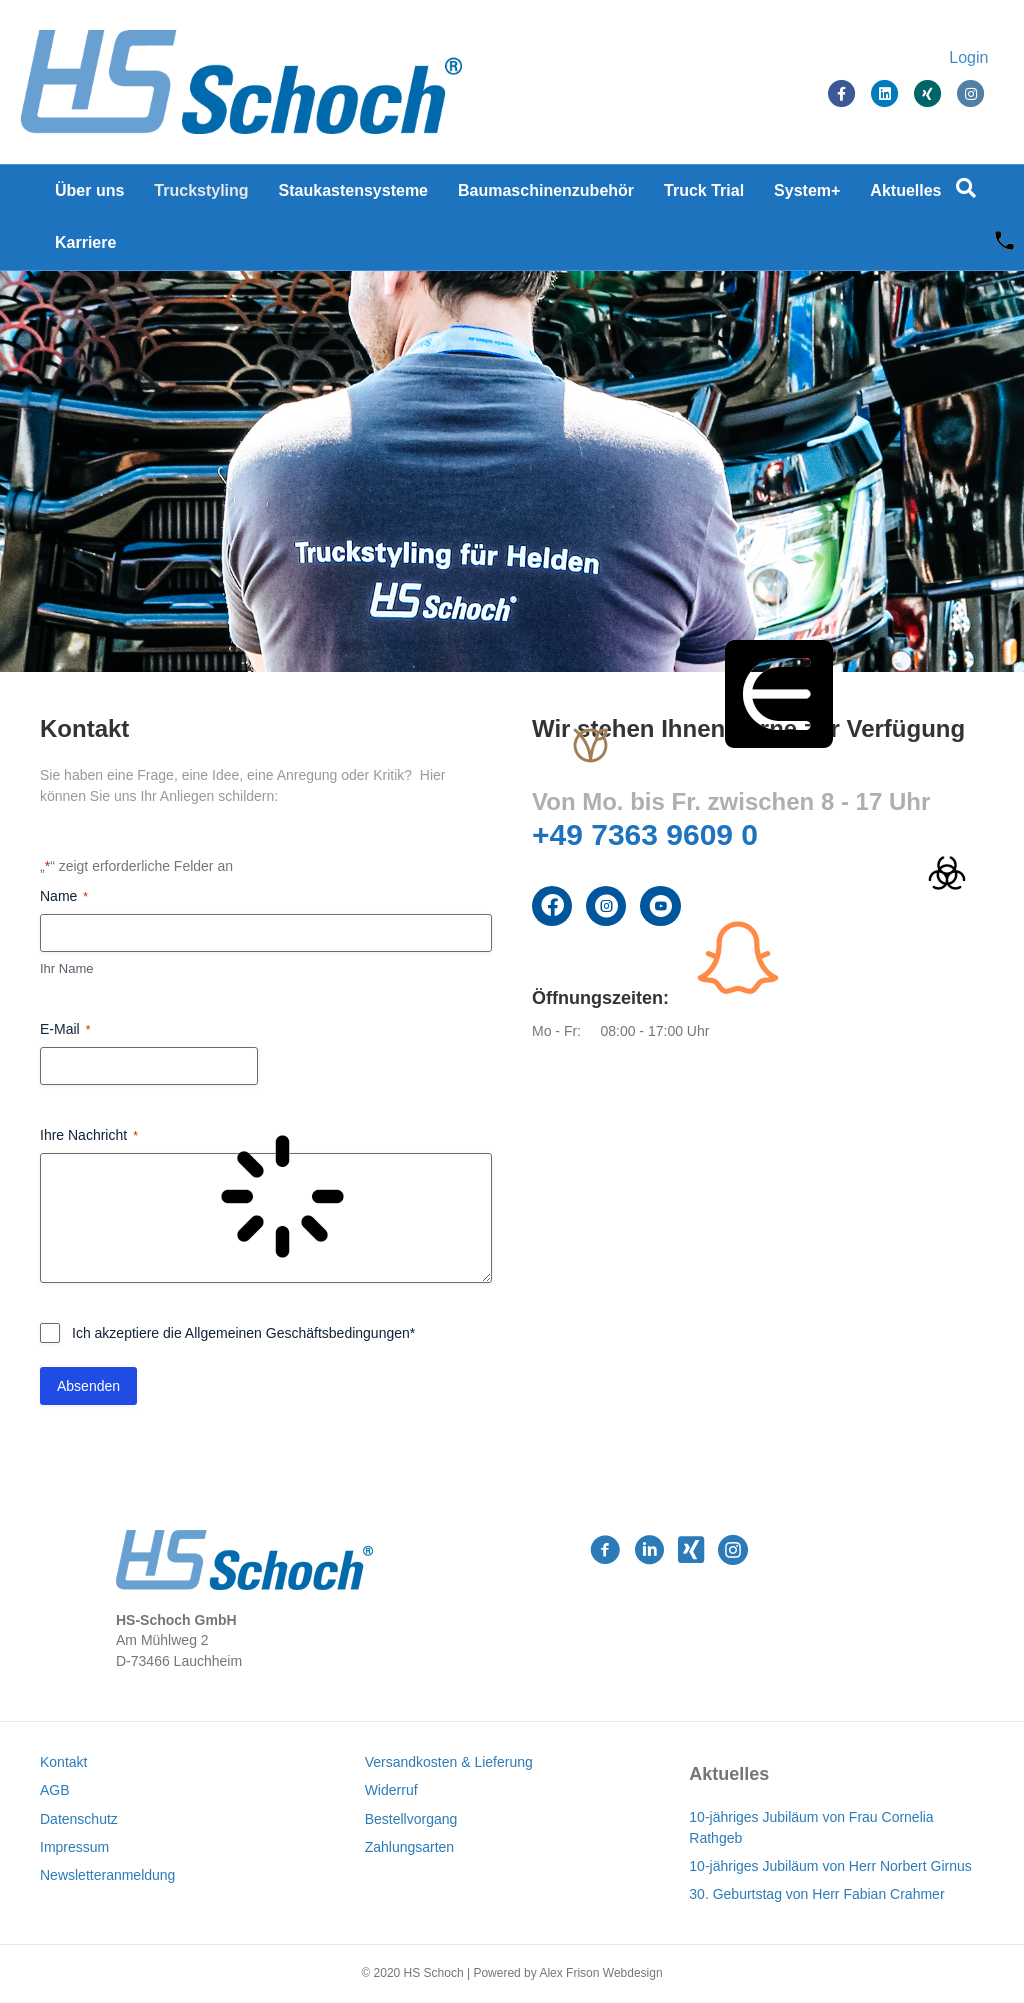 The height and width of the screenshot is (2003, 1024). What do you see at coordinates (590, 745) in the screenshot?
I see `filter for vegan menu options` at bounding box center [590, 745].